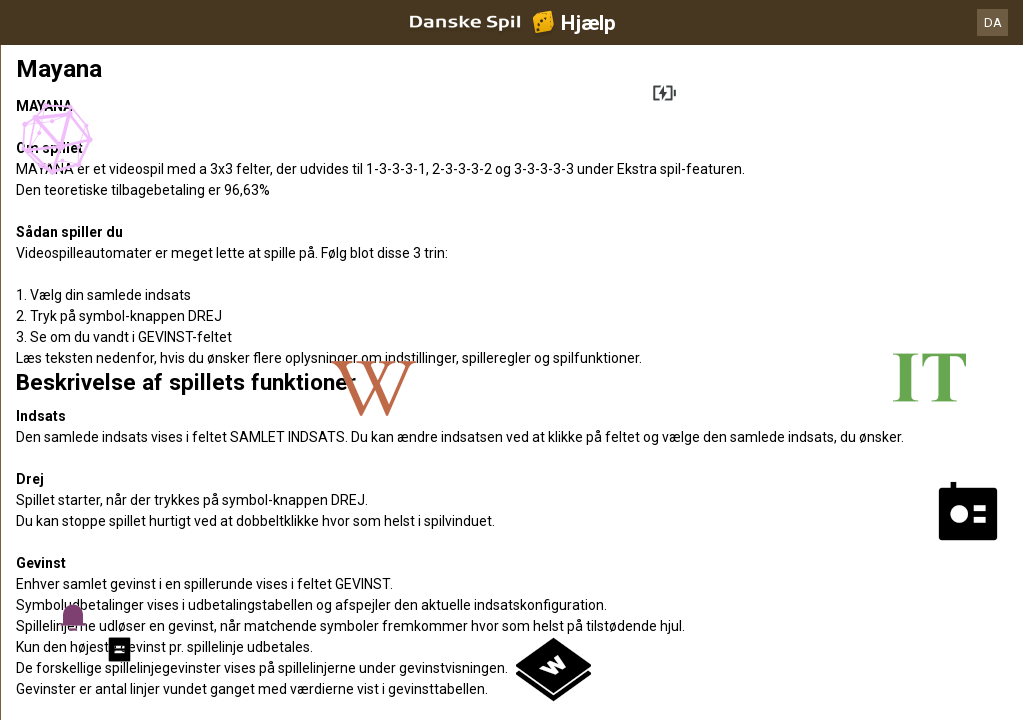  I want to click on notification or alert indicator, so click(73, 617).